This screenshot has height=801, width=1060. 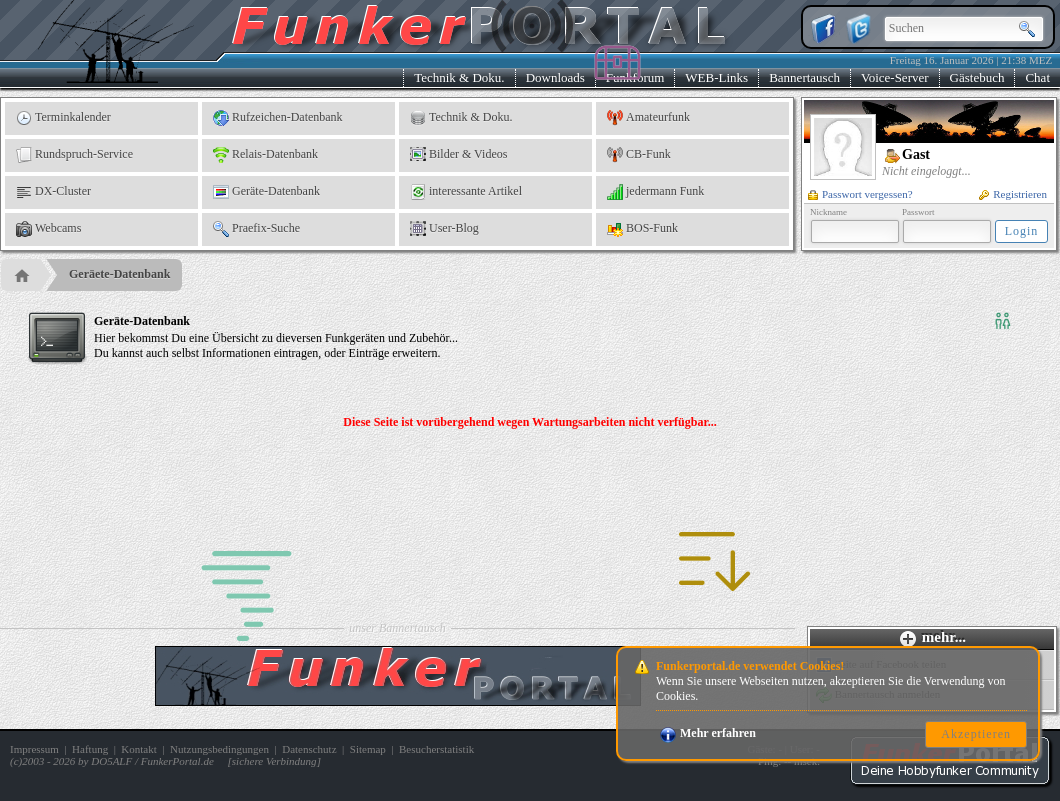 What do you see at coordinates (711, 558) in the screenshot?
I see `sort items in ascending order` at bounding box center [711, 558].